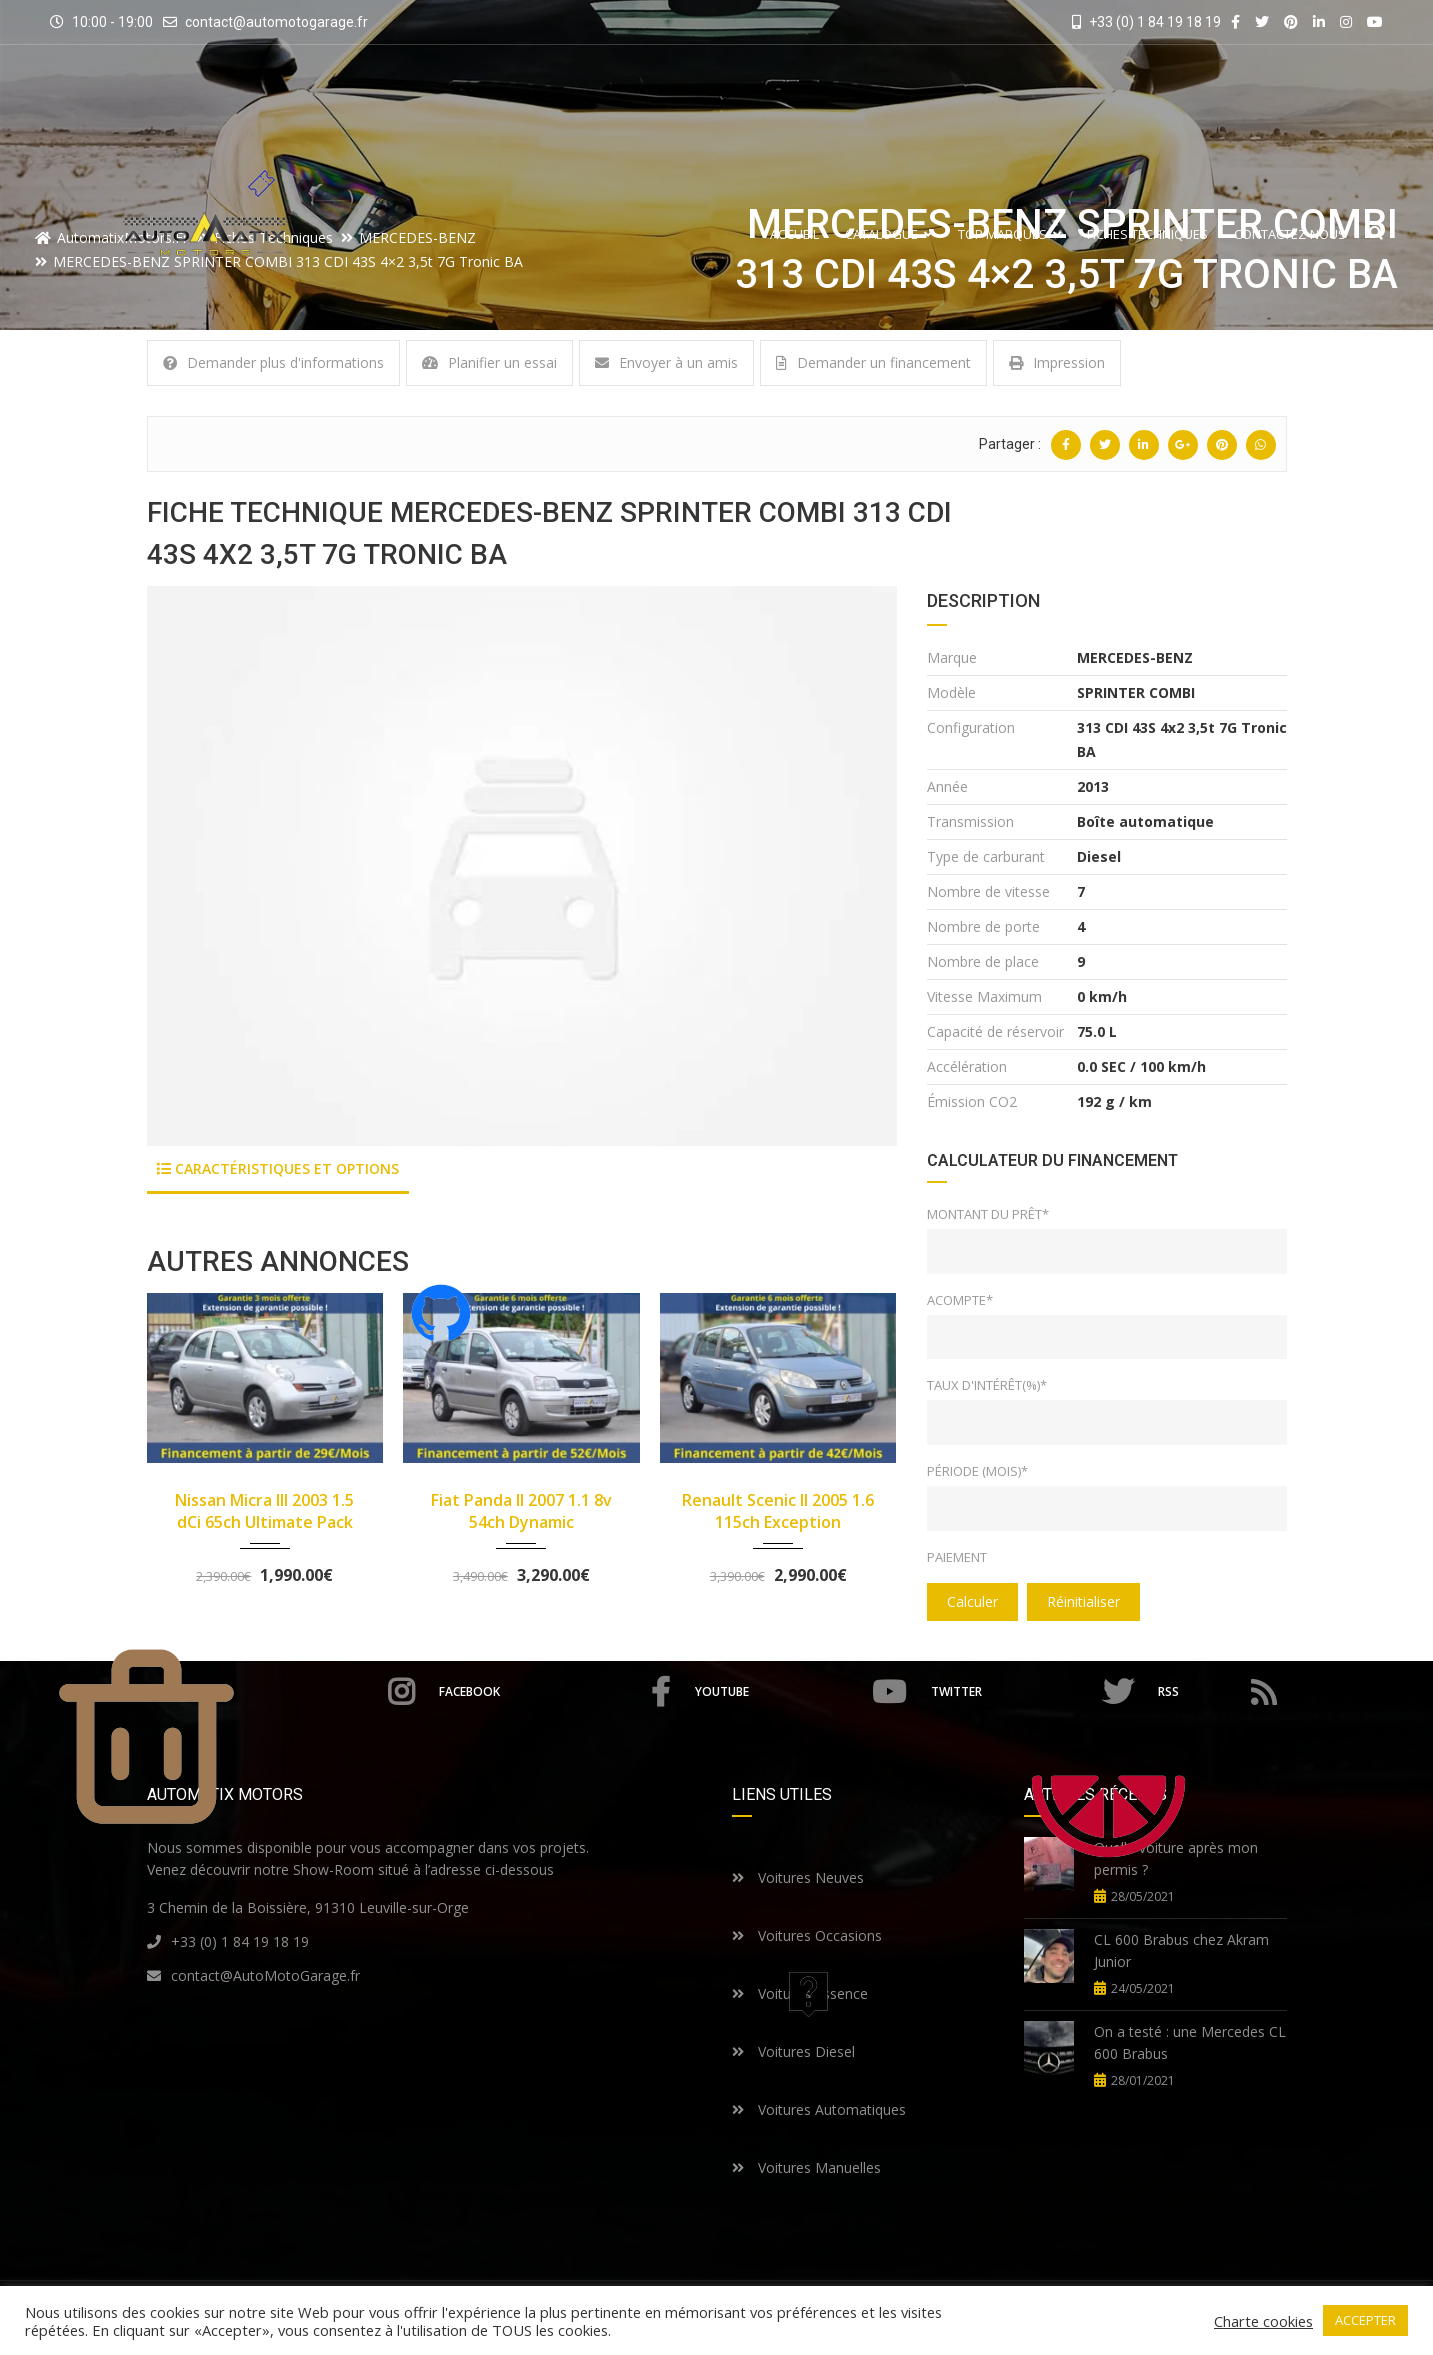  Describe the element at coordinates (441, 1314) in the screenshot. I see `visit github profile or repository` at that location.